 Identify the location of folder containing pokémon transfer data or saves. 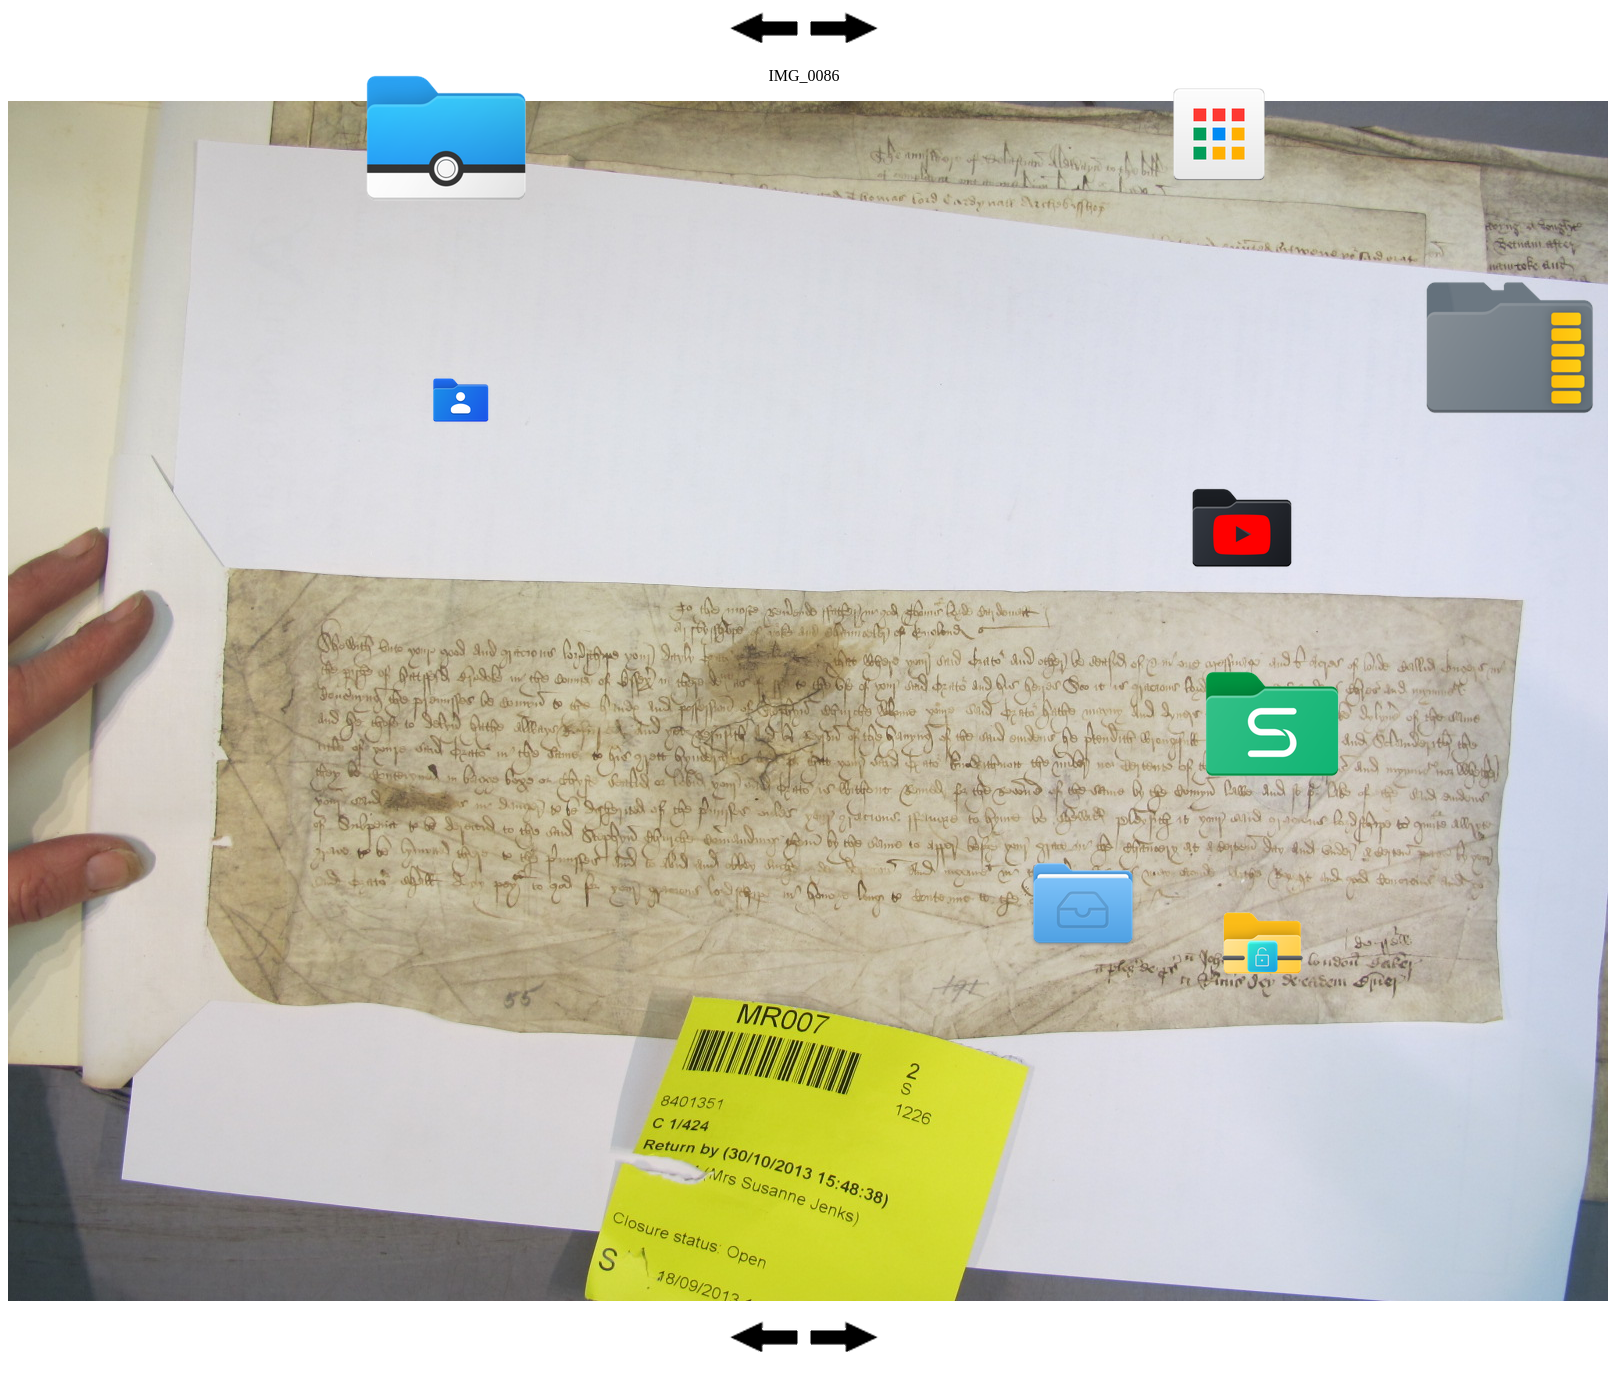
(445, 142).